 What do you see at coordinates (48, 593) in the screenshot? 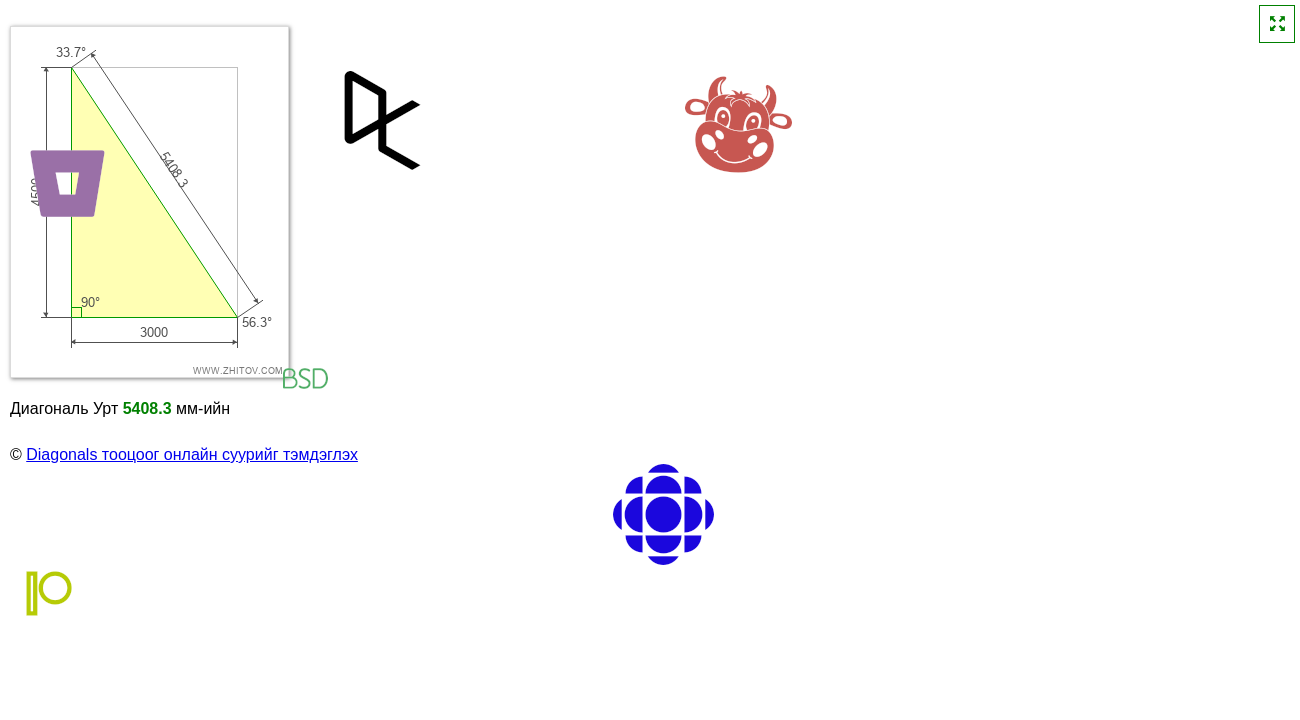
I see `link to Patreon profile` at bounding box center [48, 593].